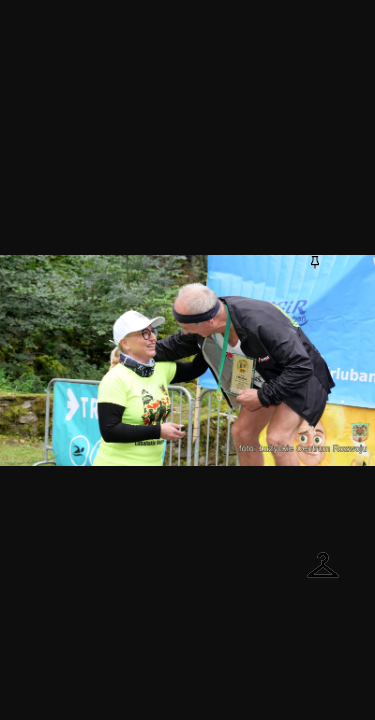  I want to click on pin this item to keep it visible, so click(315, 262).